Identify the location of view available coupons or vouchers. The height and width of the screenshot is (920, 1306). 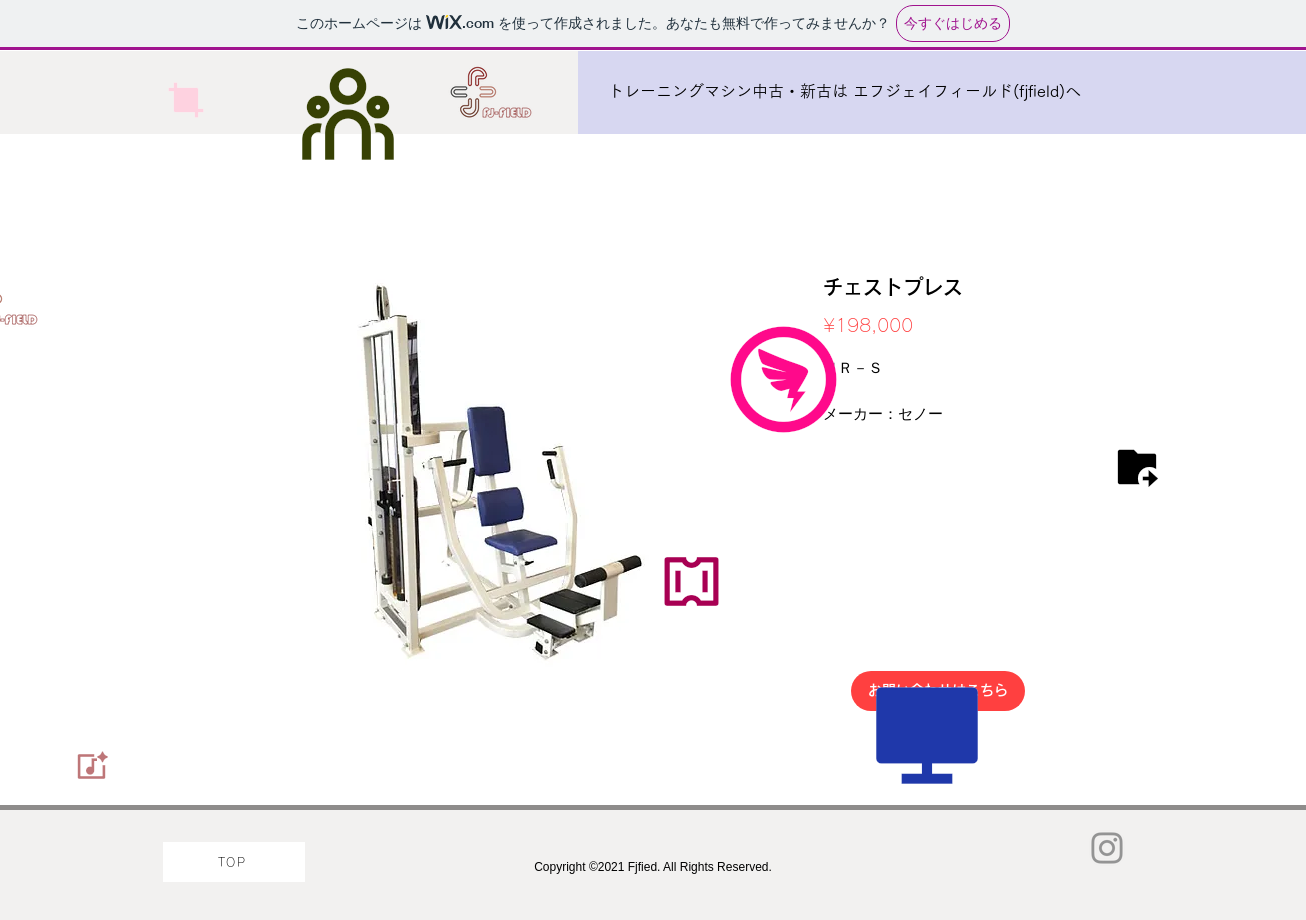
(691, 581).